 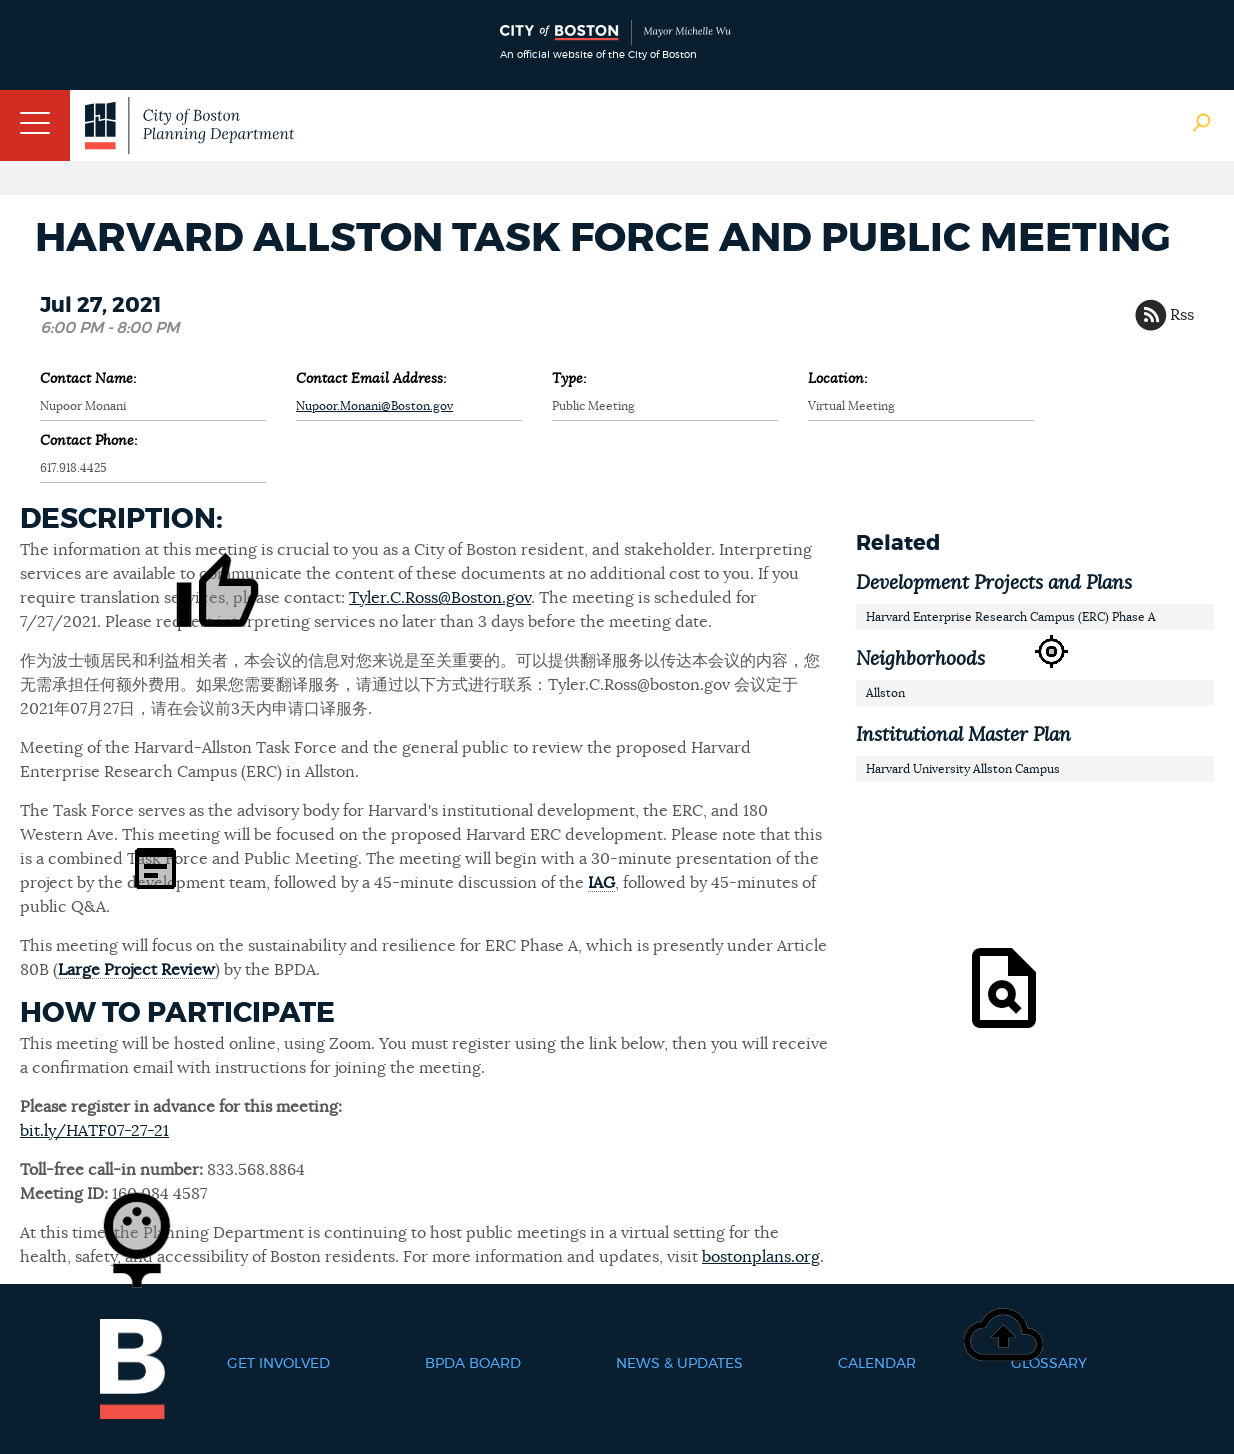 What do you see at coordinates (217, 593) in the screenshot?
I see `like or upvote content` at bounding box center [217, 593].